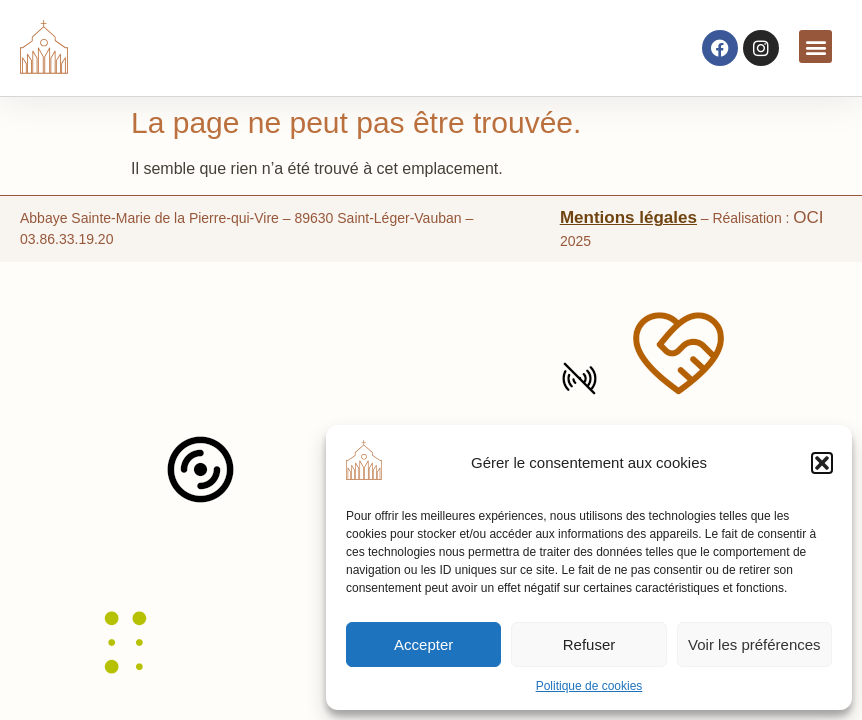 Image resolution: width=862 pixels, height=720 pixels. Describe the element at coordinates (579, 378) in the screenshot. I see `no signal or connection unavailable` at that location.